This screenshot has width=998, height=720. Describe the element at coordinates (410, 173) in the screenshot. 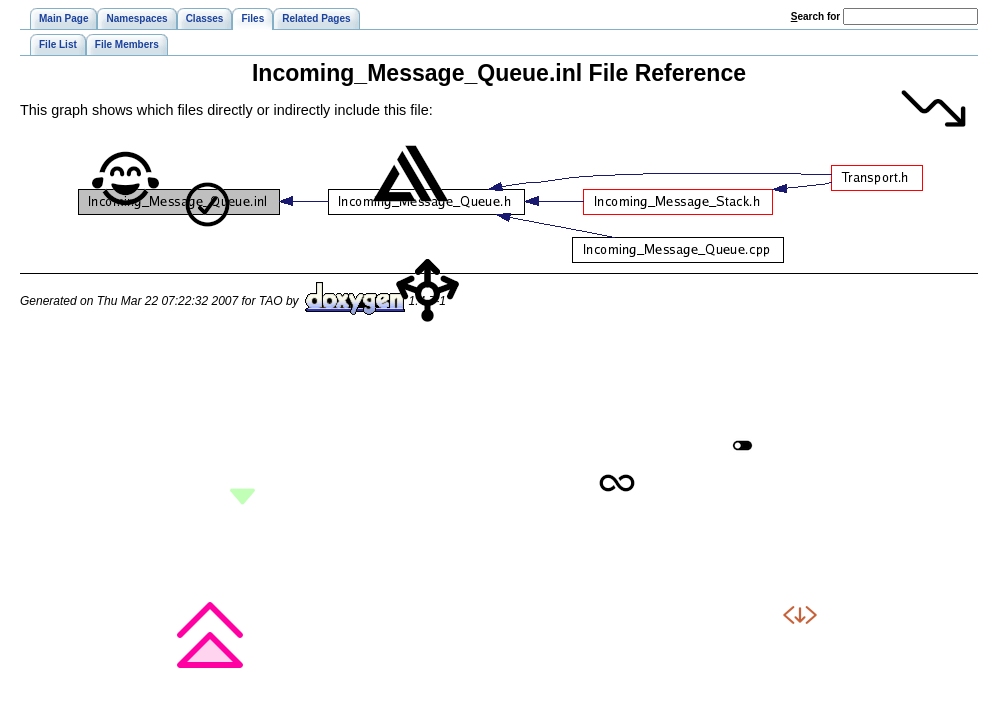

I see `AWS Amplify logo` at that location.